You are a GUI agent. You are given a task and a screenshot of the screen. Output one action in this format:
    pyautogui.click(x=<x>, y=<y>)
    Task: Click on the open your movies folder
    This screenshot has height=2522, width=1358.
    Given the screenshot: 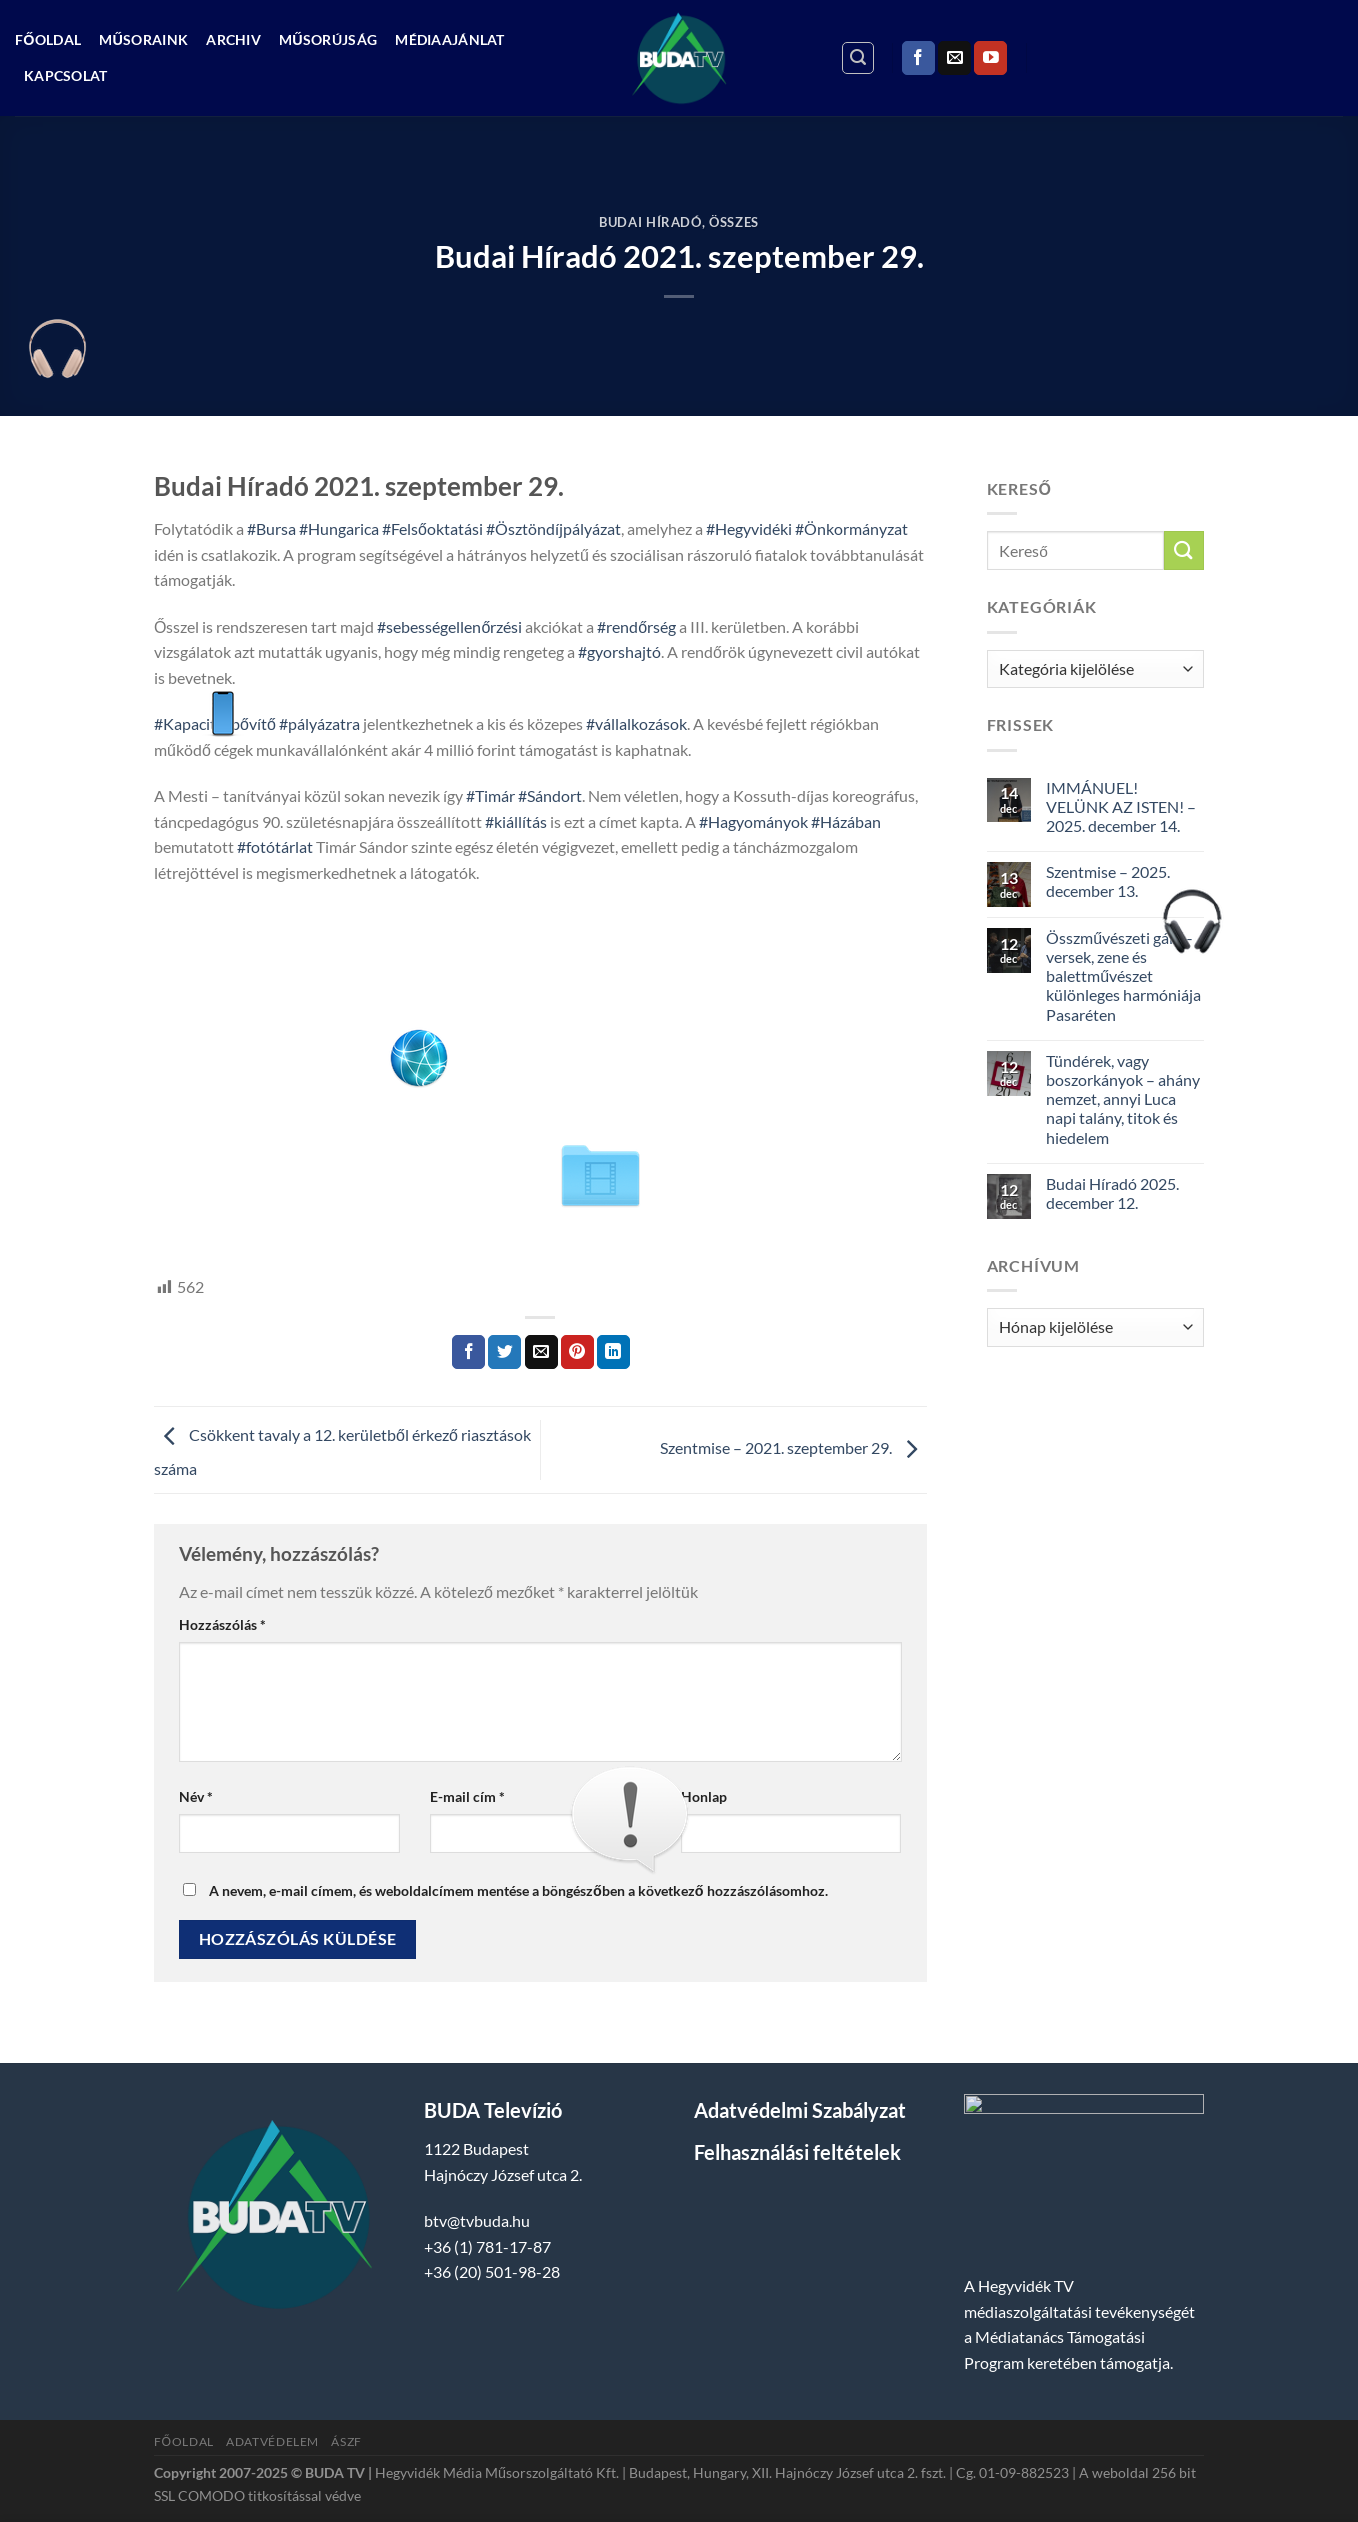 What is the action you would take?
    pyautogui.click(x=600, y=1175)
    